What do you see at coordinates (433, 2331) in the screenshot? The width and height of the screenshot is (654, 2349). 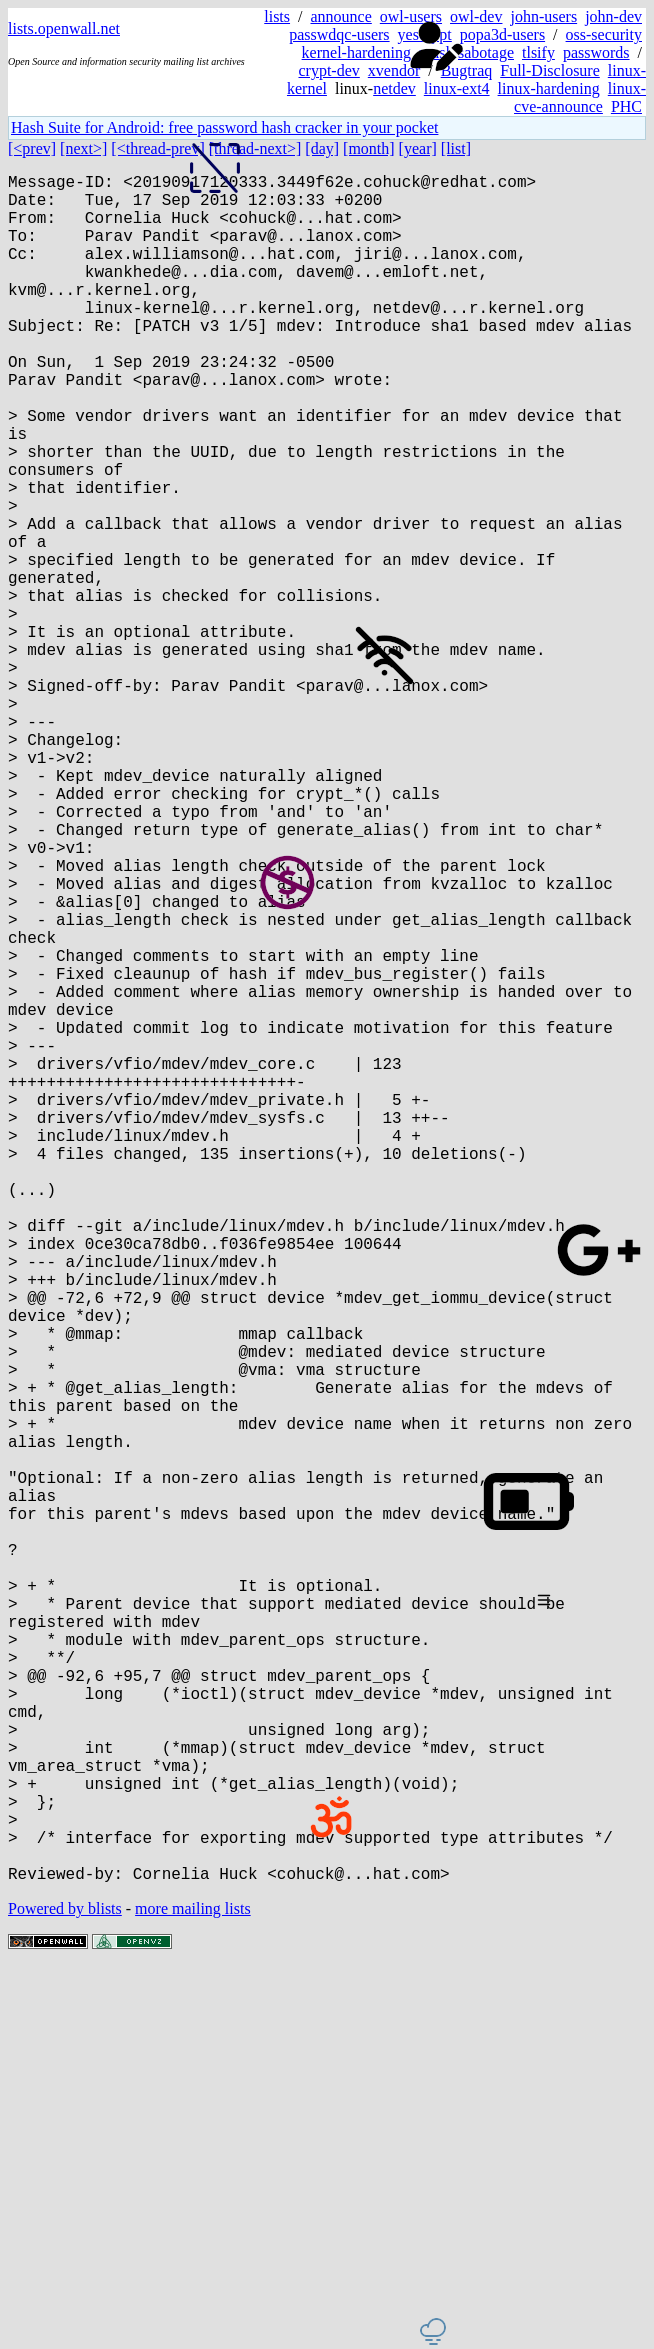 I see `indicates foggy weather conditions` at bounding box center [433, 2331].